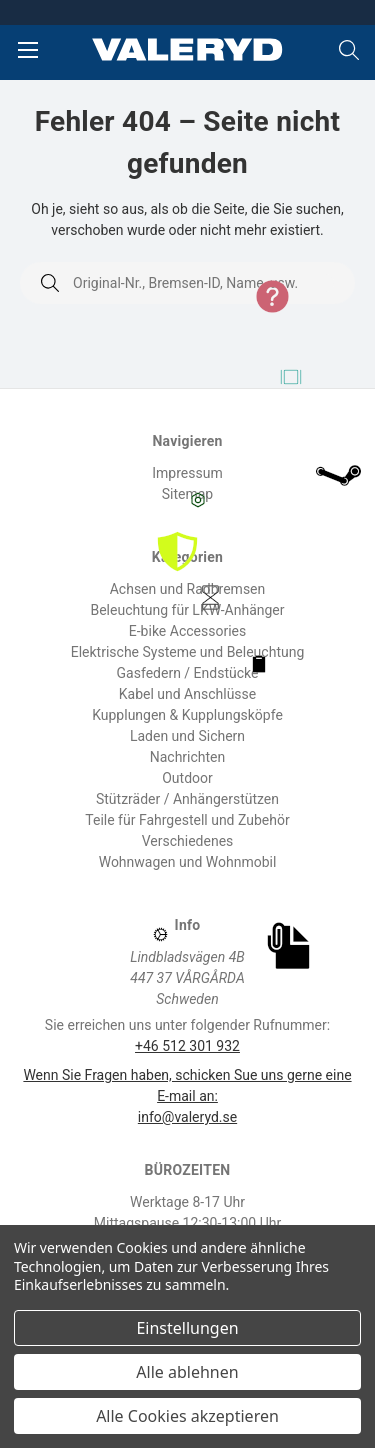 This screenshot has width=375, height=1448. What do you see at coordinates (291, 377) in the screenshot?
I see `start a slideshow presentation` at bounding box center [291, 377].